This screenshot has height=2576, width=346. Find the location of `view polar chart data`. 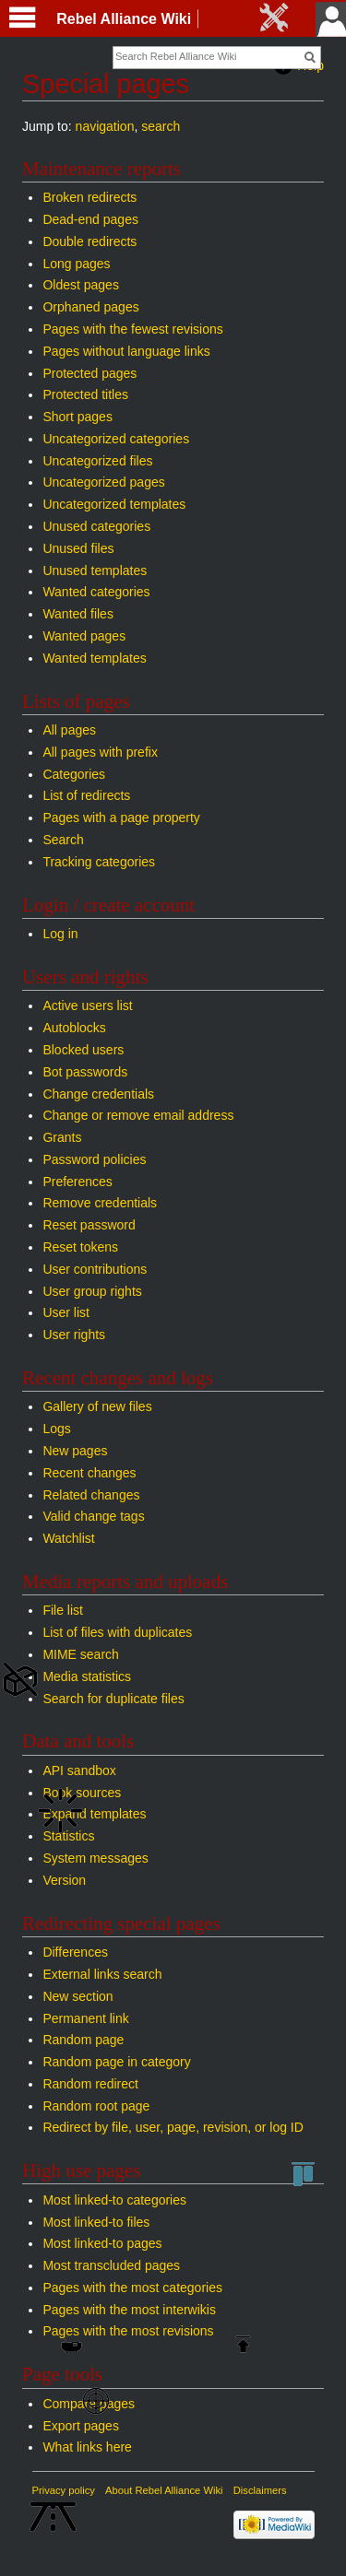

view polar chart data is located at coordinates (96, 2401).